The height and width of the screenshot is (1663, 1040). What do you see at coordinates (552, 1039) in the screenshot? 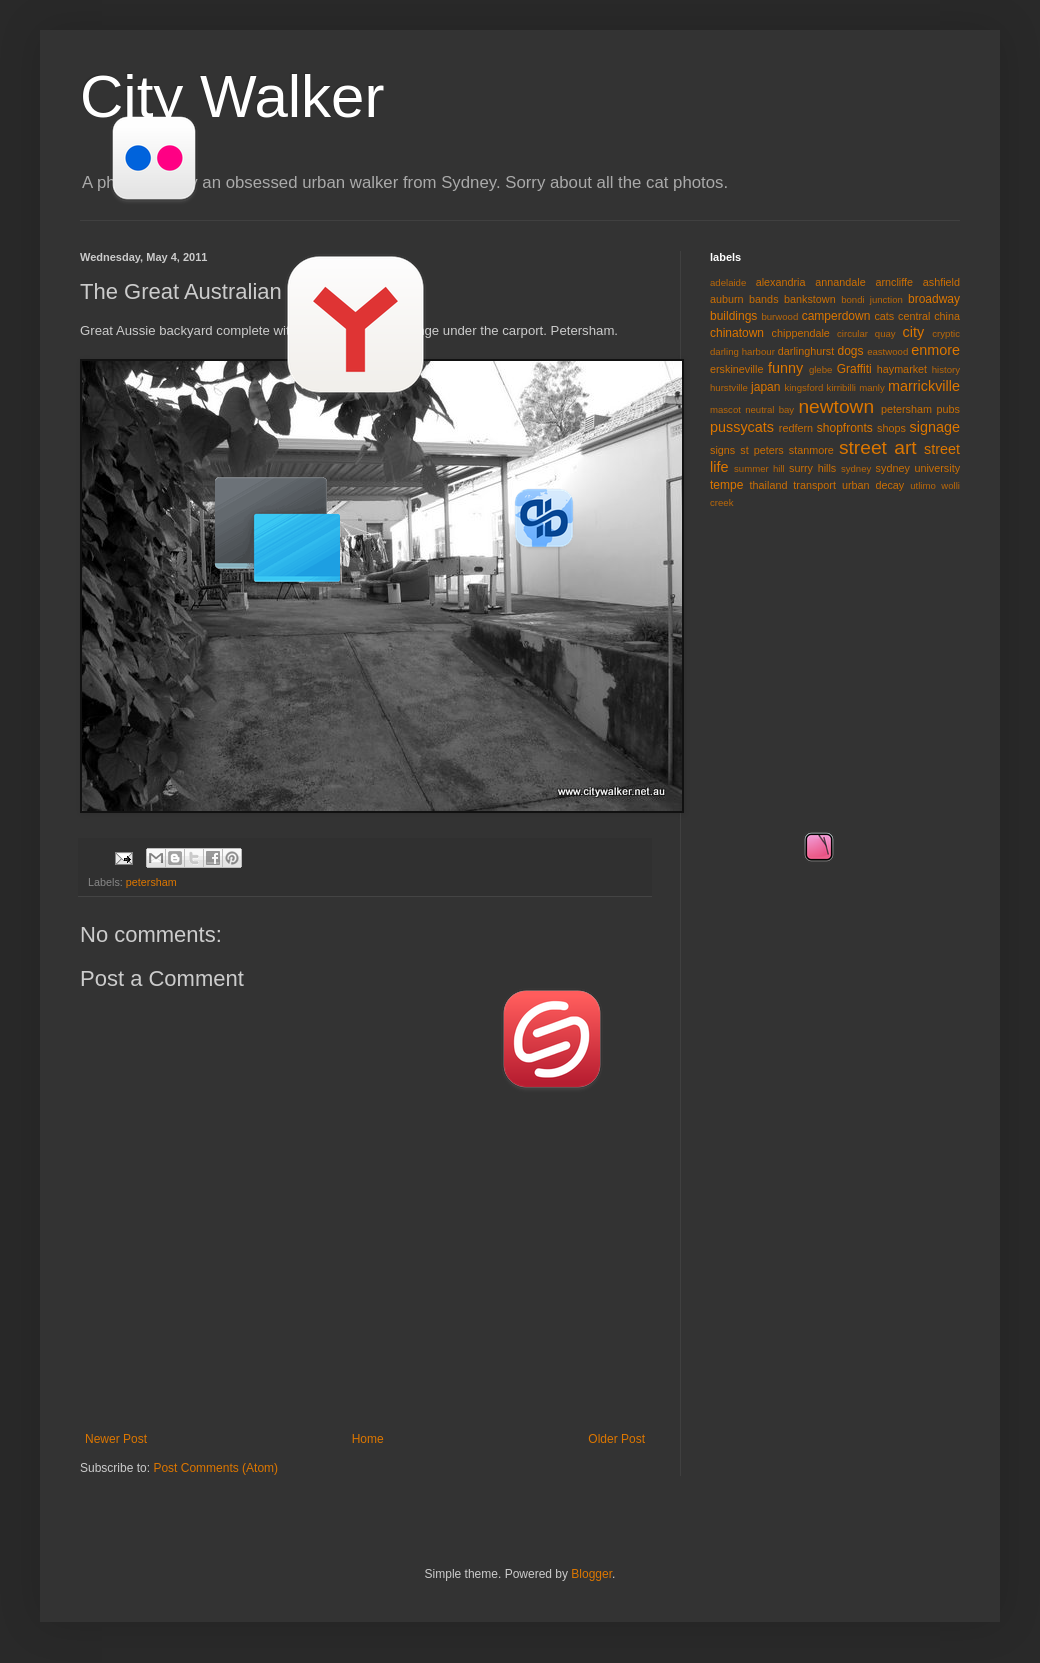
I see `open smash file transfer app` at bounding box center [552, 1039].